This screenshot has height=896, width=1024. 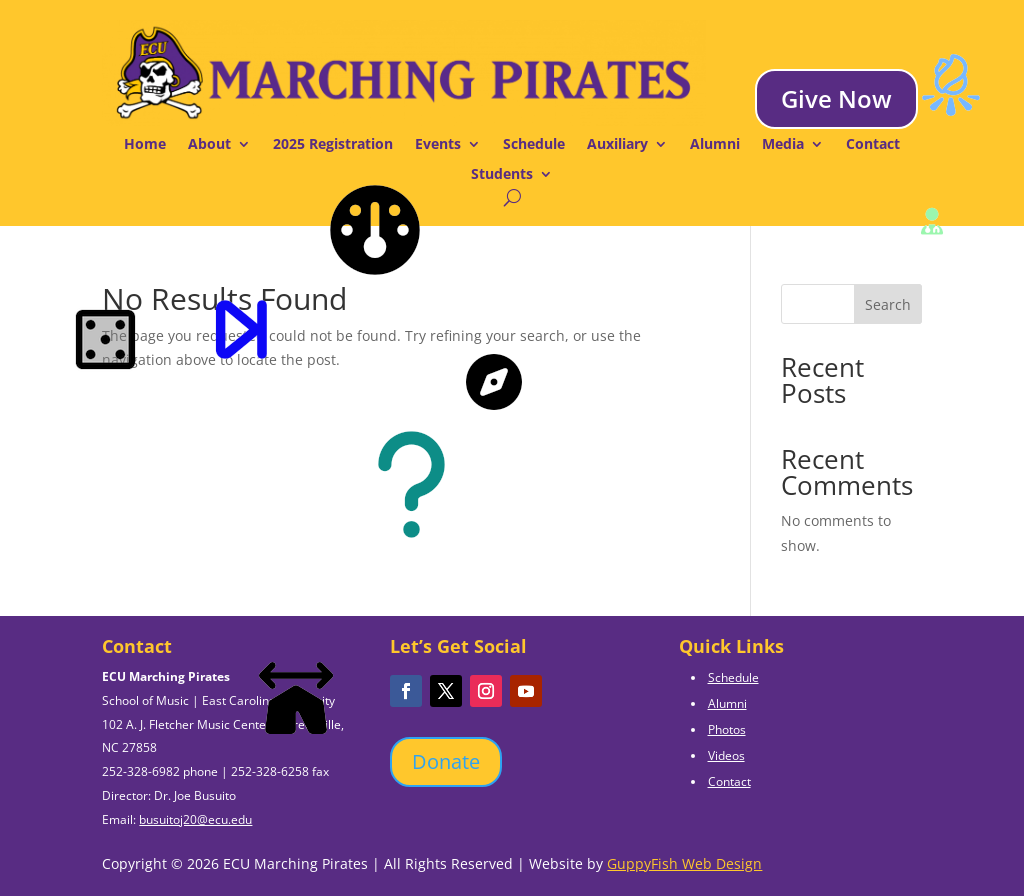 I want to click on view performance or speed metrics, so click(x=375, y=230).